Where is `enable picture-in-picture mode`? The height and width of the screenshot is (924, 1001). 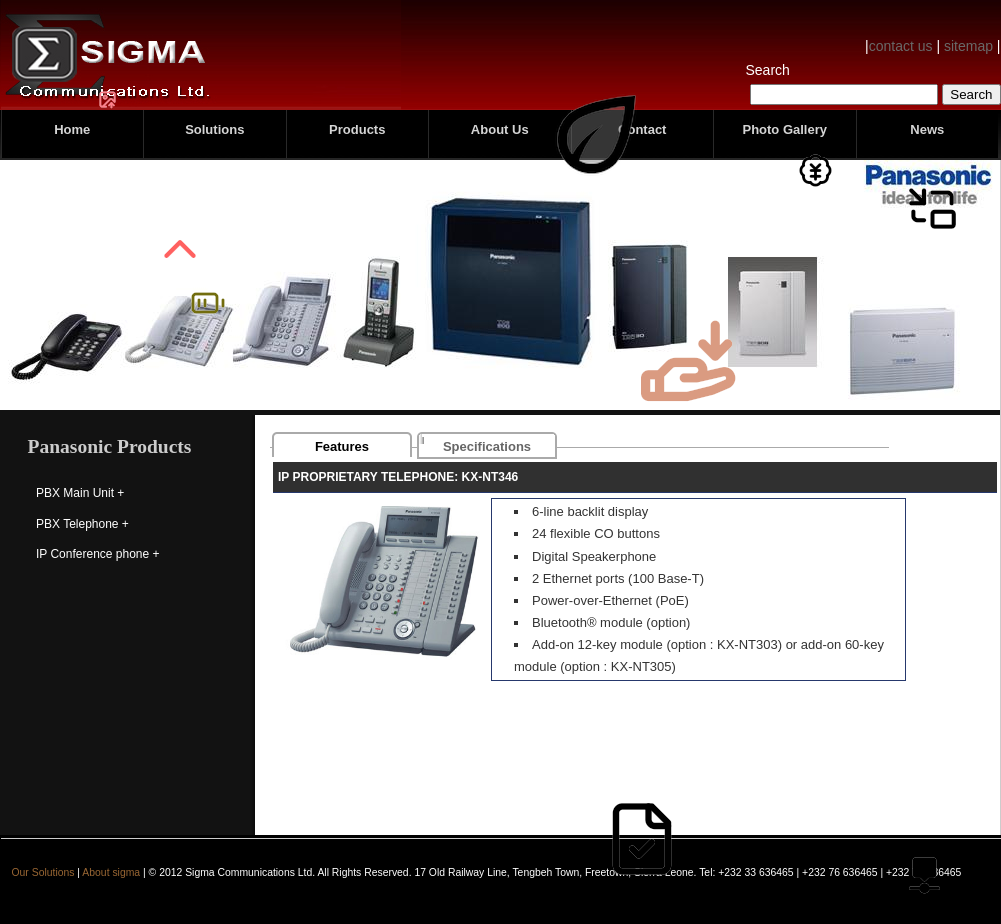
enable picture-in-picture mode is located at coordinates (932, 207).